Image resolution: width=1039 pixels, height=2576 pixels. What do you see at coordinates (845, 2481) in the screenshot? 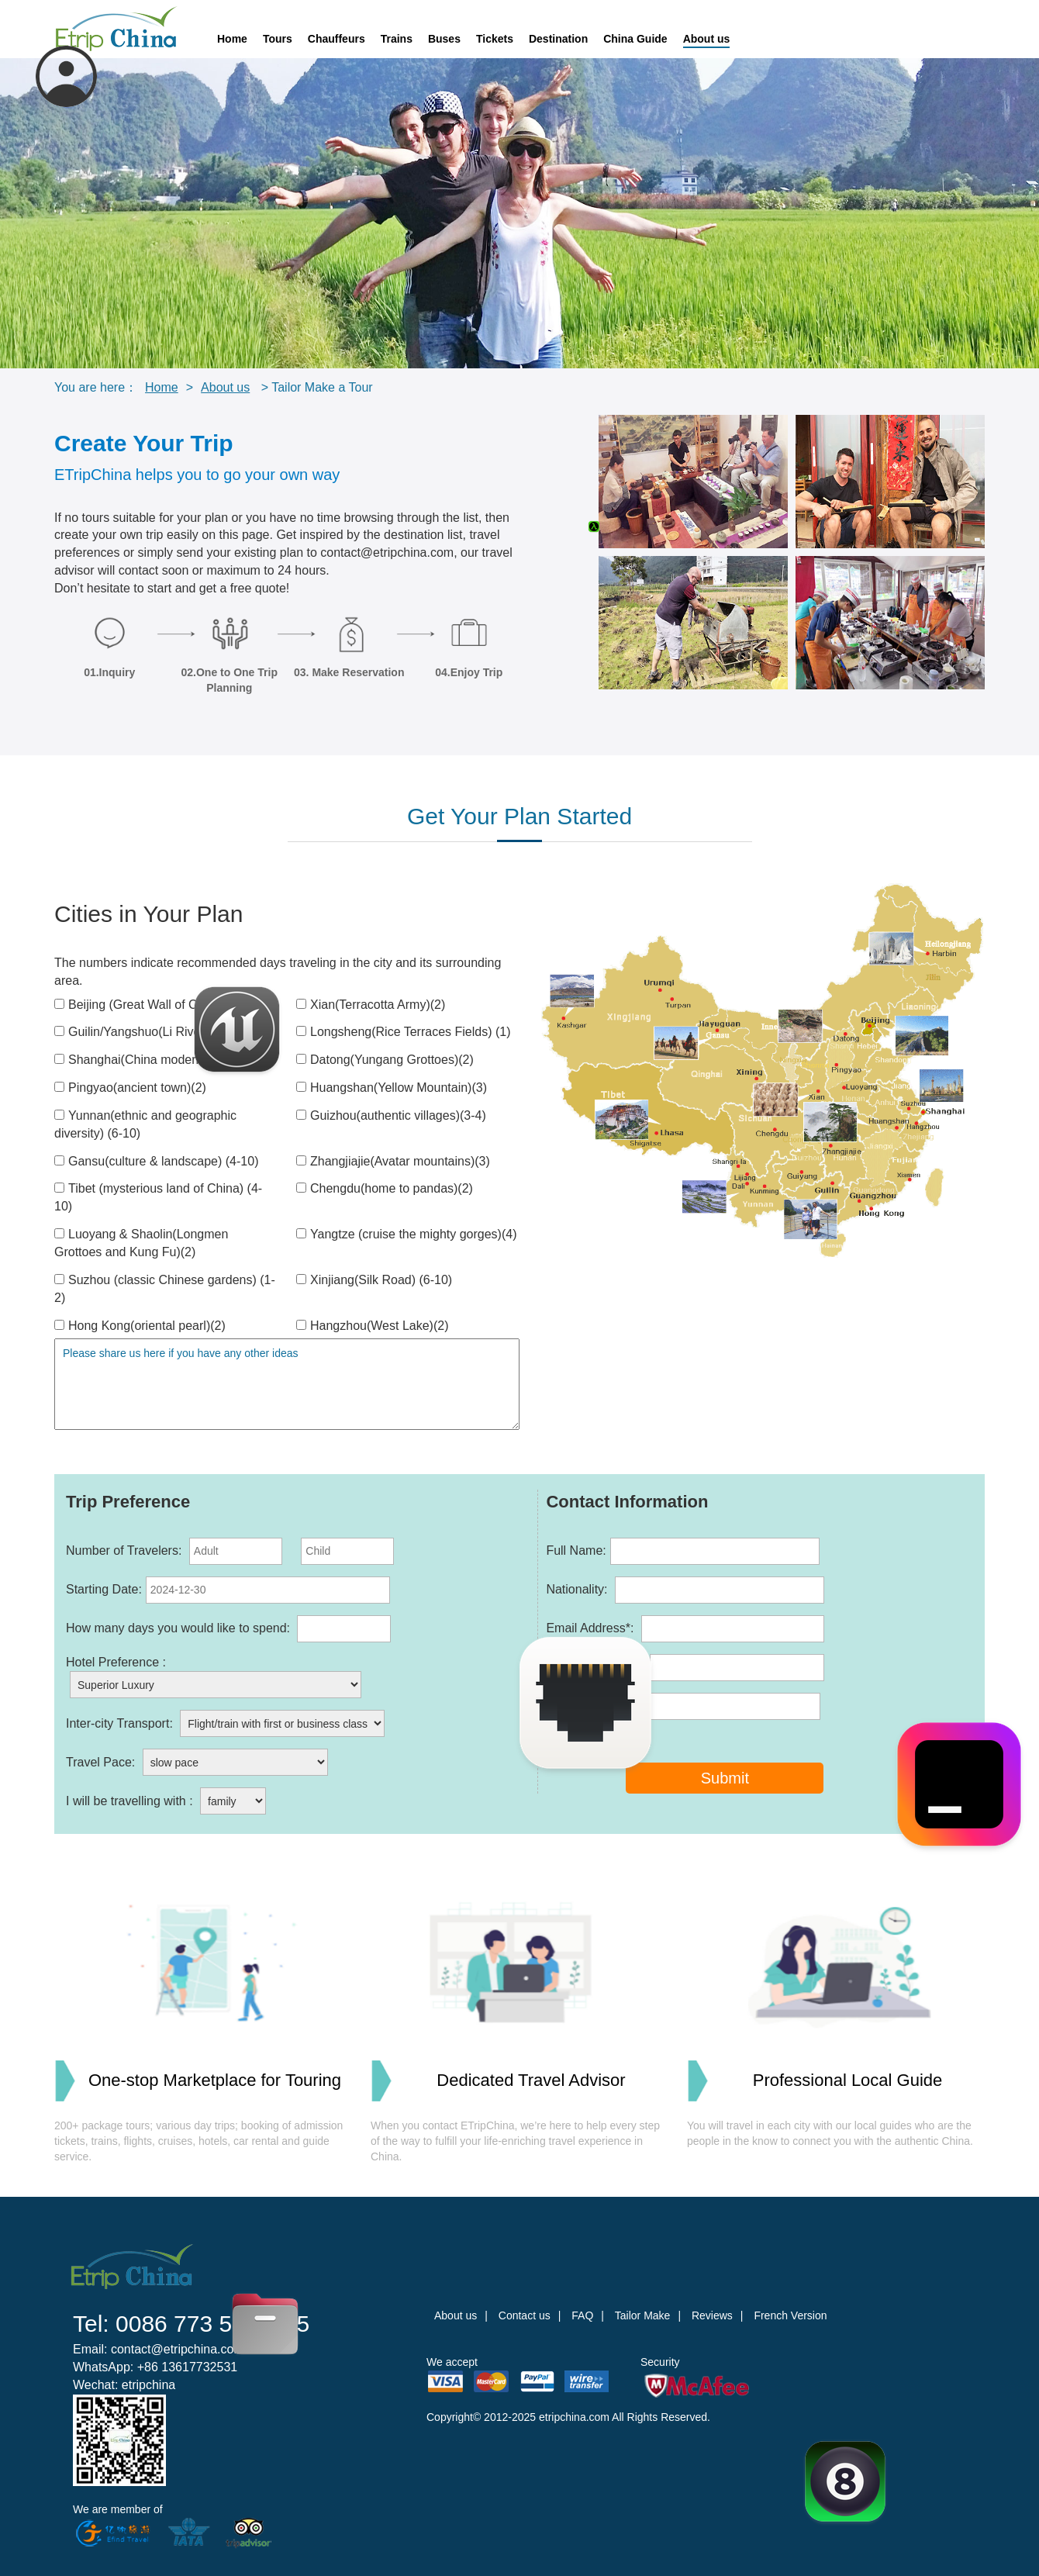
I see `open clairvoyant magic 8-ball fortune telling app` at bounding box center [845, 2481].